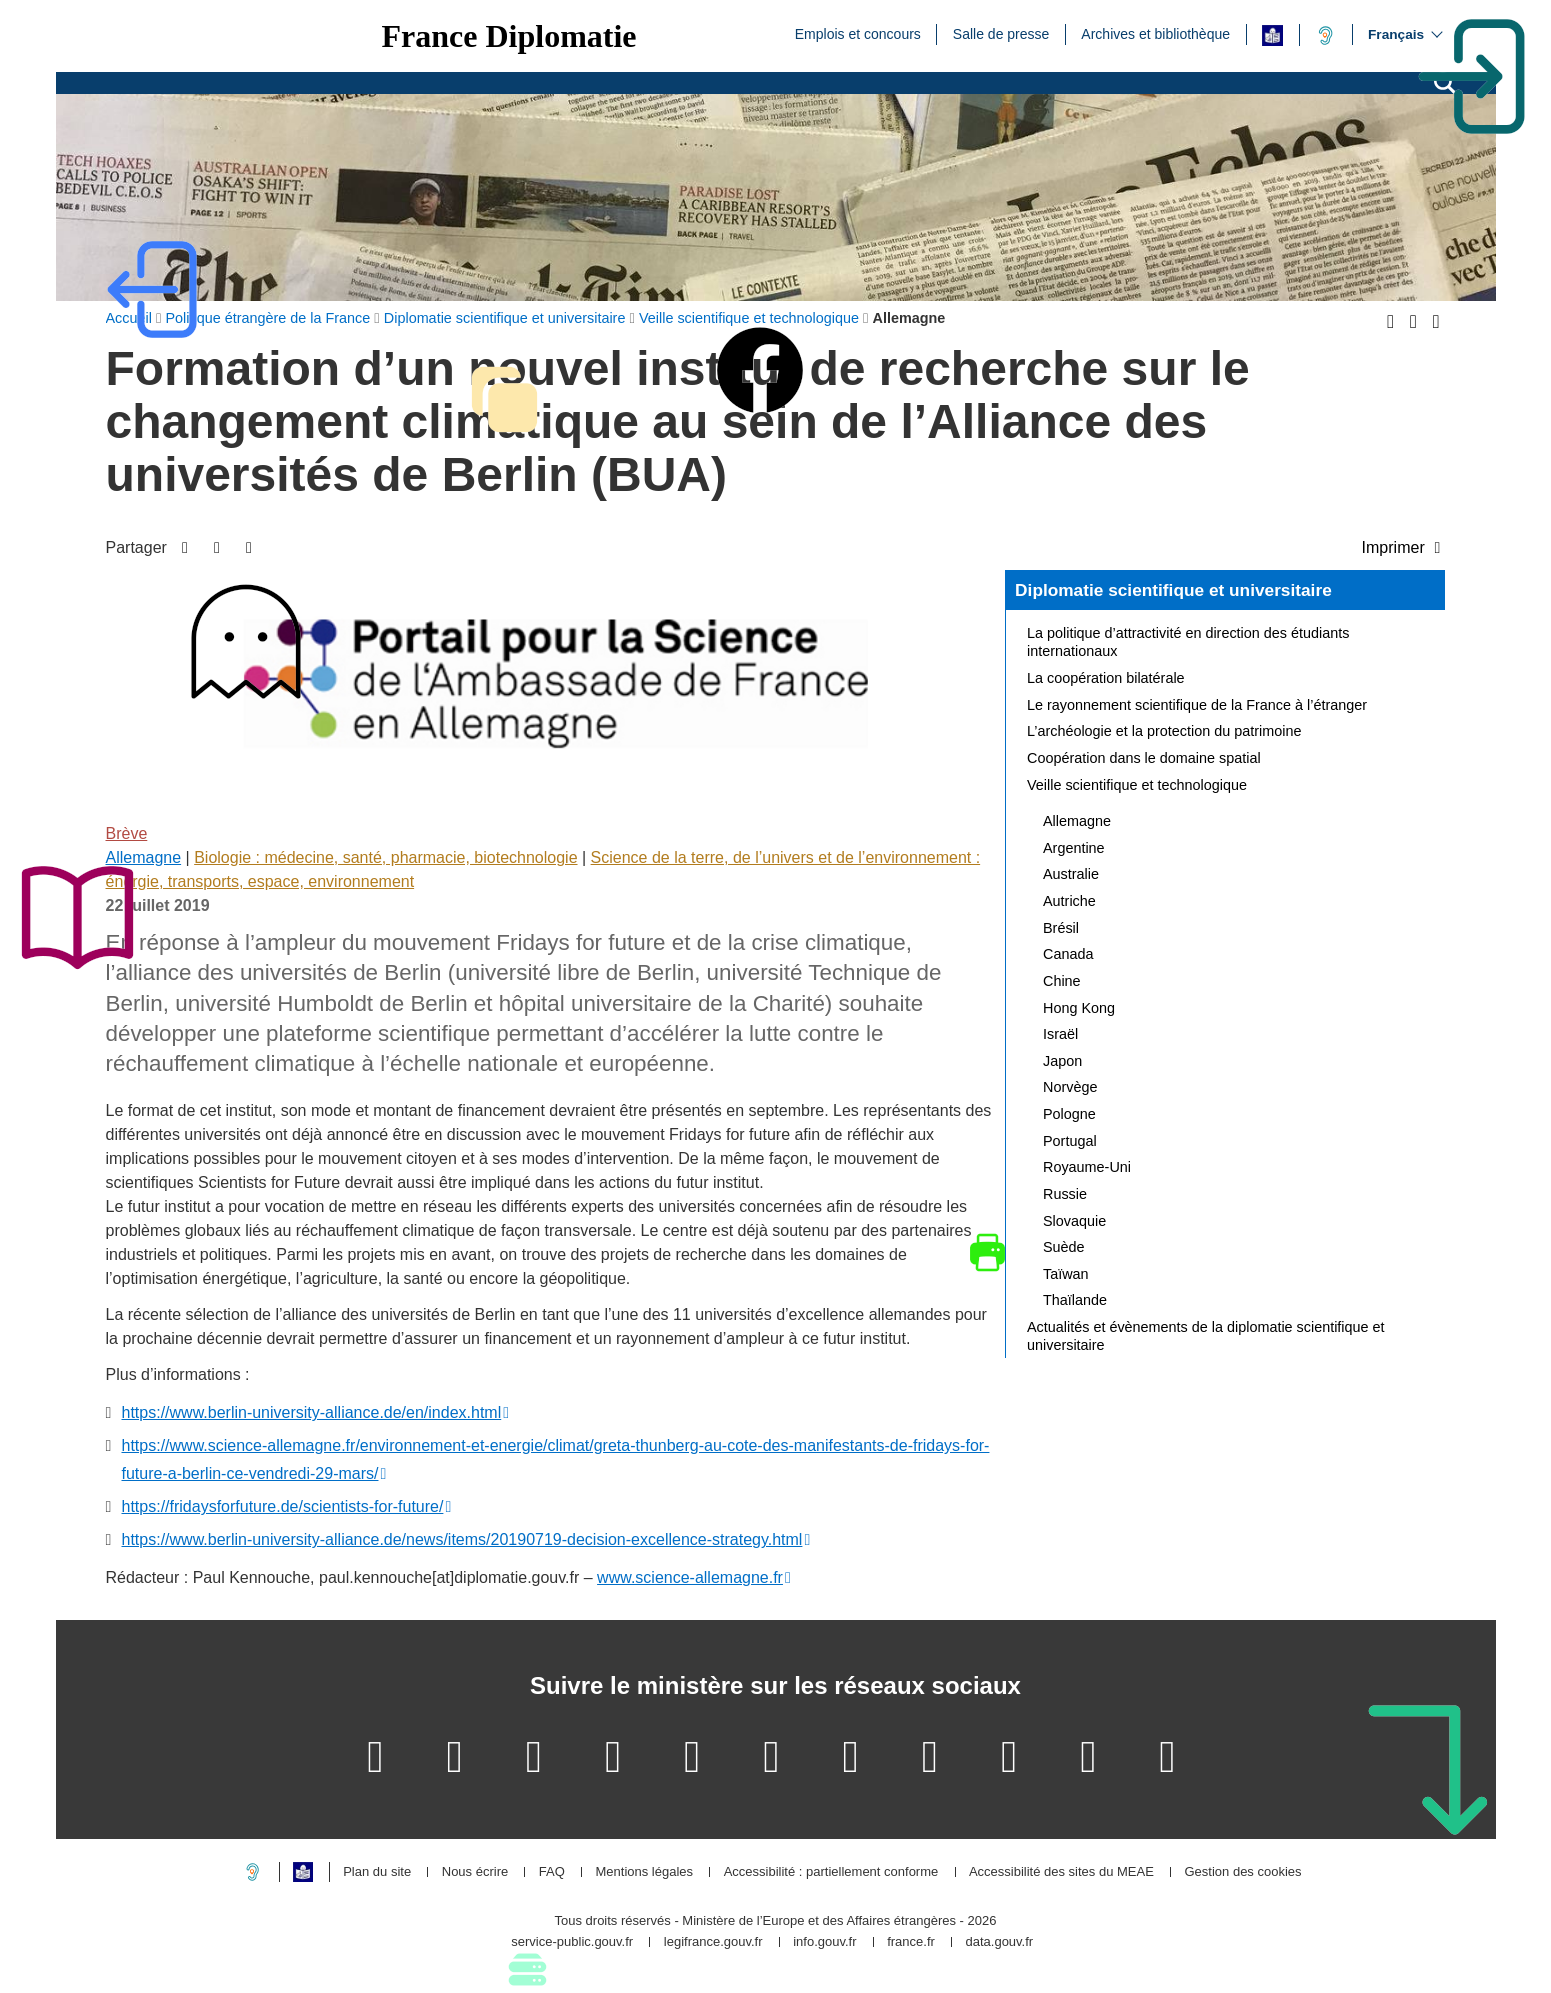 Image resolution: width=1551 pixels, height=1993 pixels. I want to click on view server infrastructure, so click(527, 1969).